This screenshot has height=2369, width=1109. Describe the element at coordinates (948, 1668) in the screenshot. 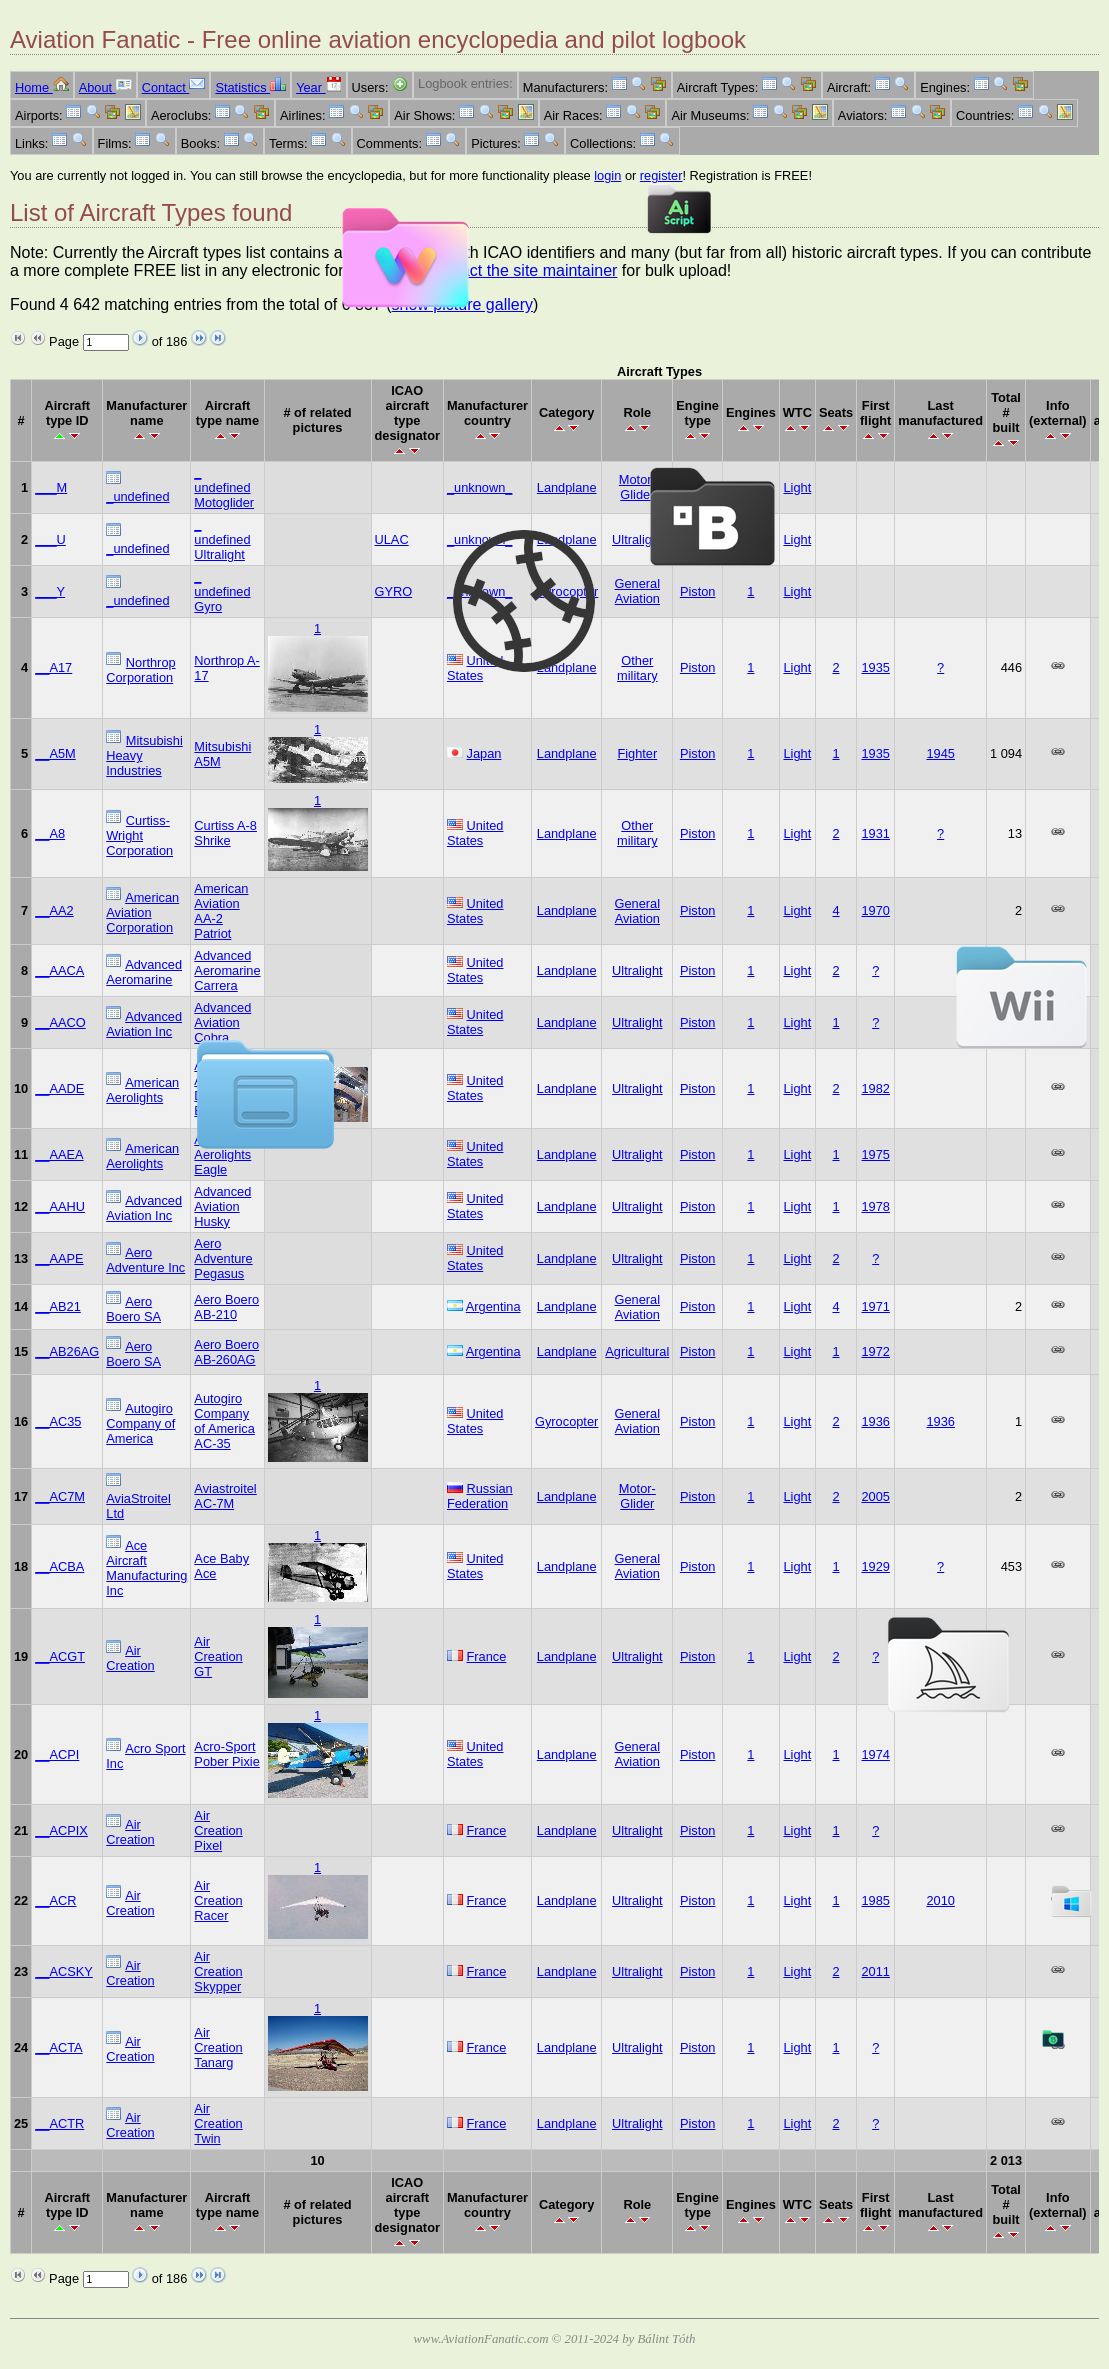

I see `open midjourney projects folder` at that location.